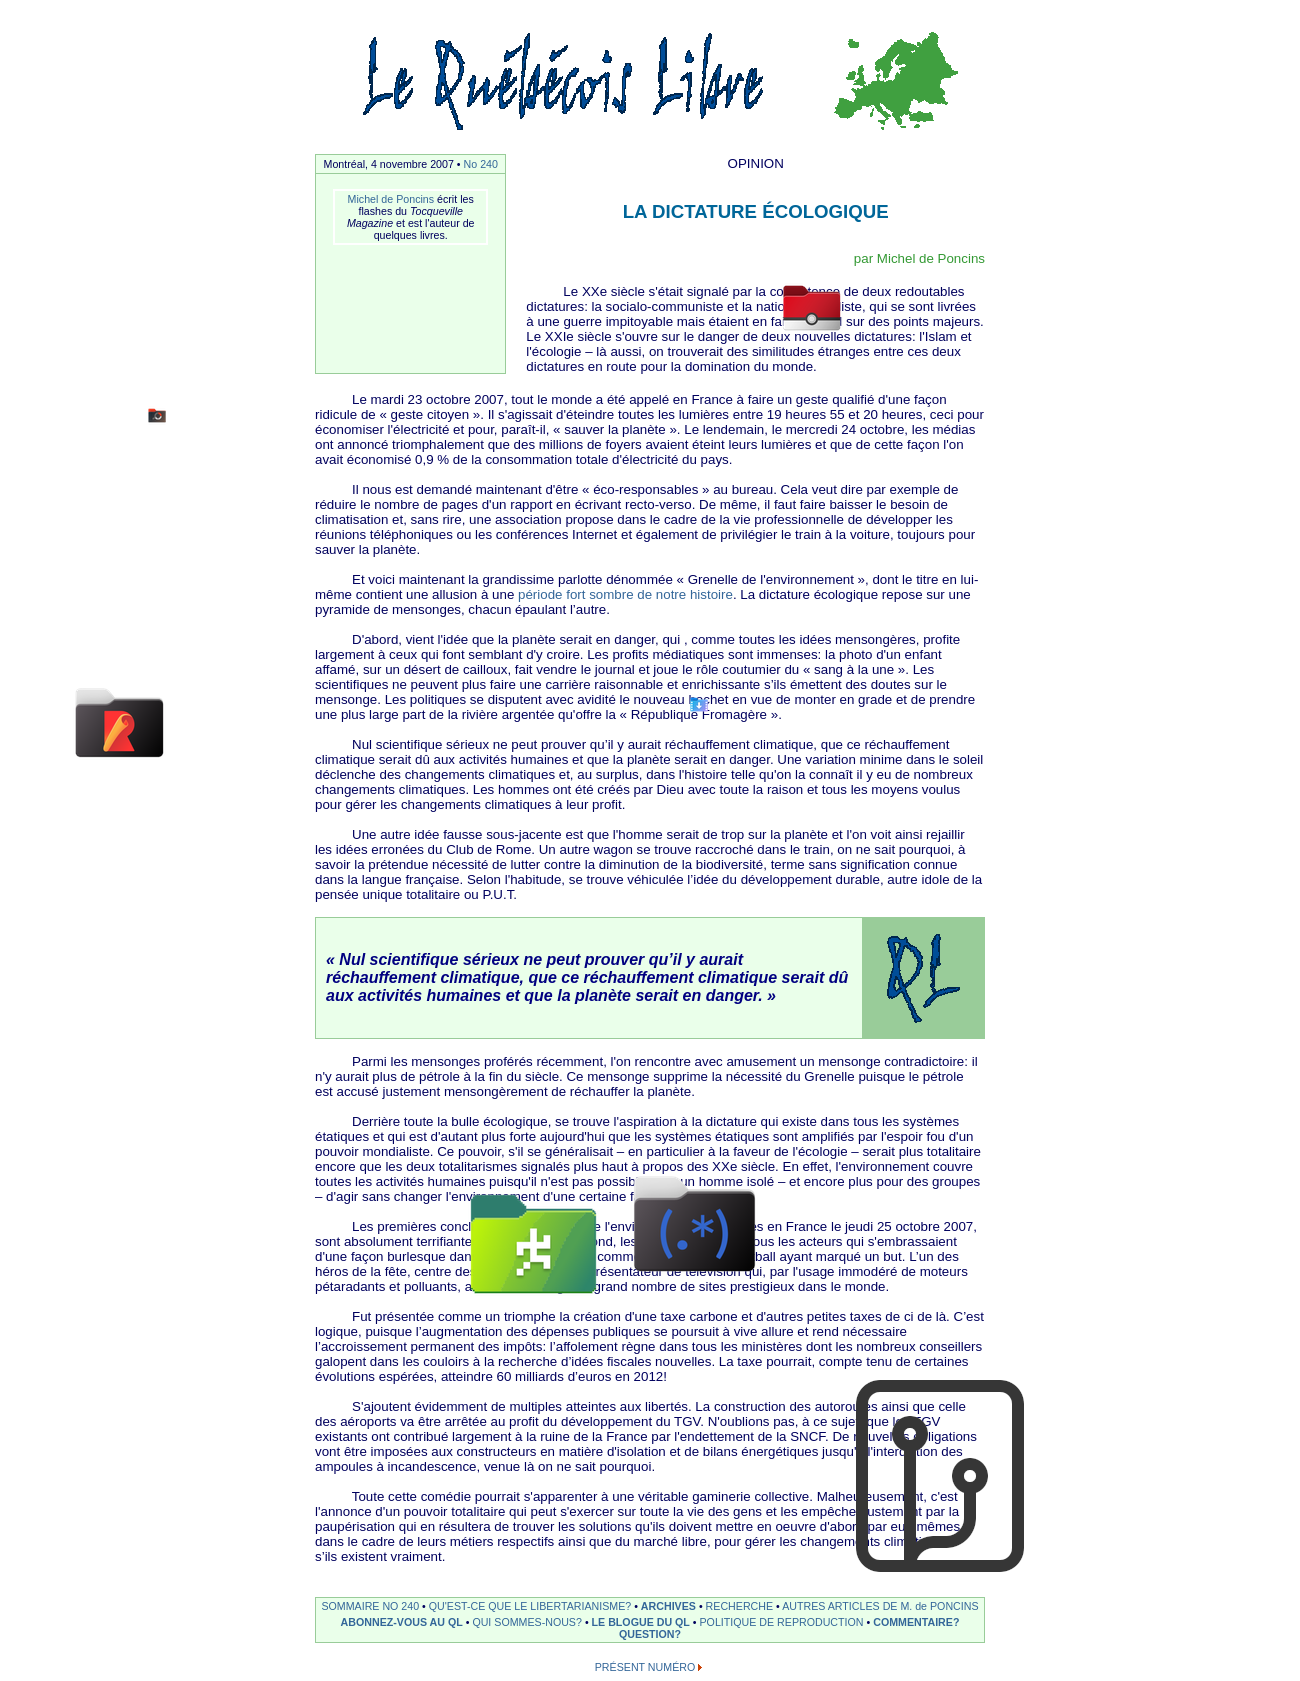 Image resolution: width=1300 pixels, height=1681 pixels. Describe the element at coordinates (694, 1227) in the screenshot. I see `folder containing regular expression files or scripts` at that location.